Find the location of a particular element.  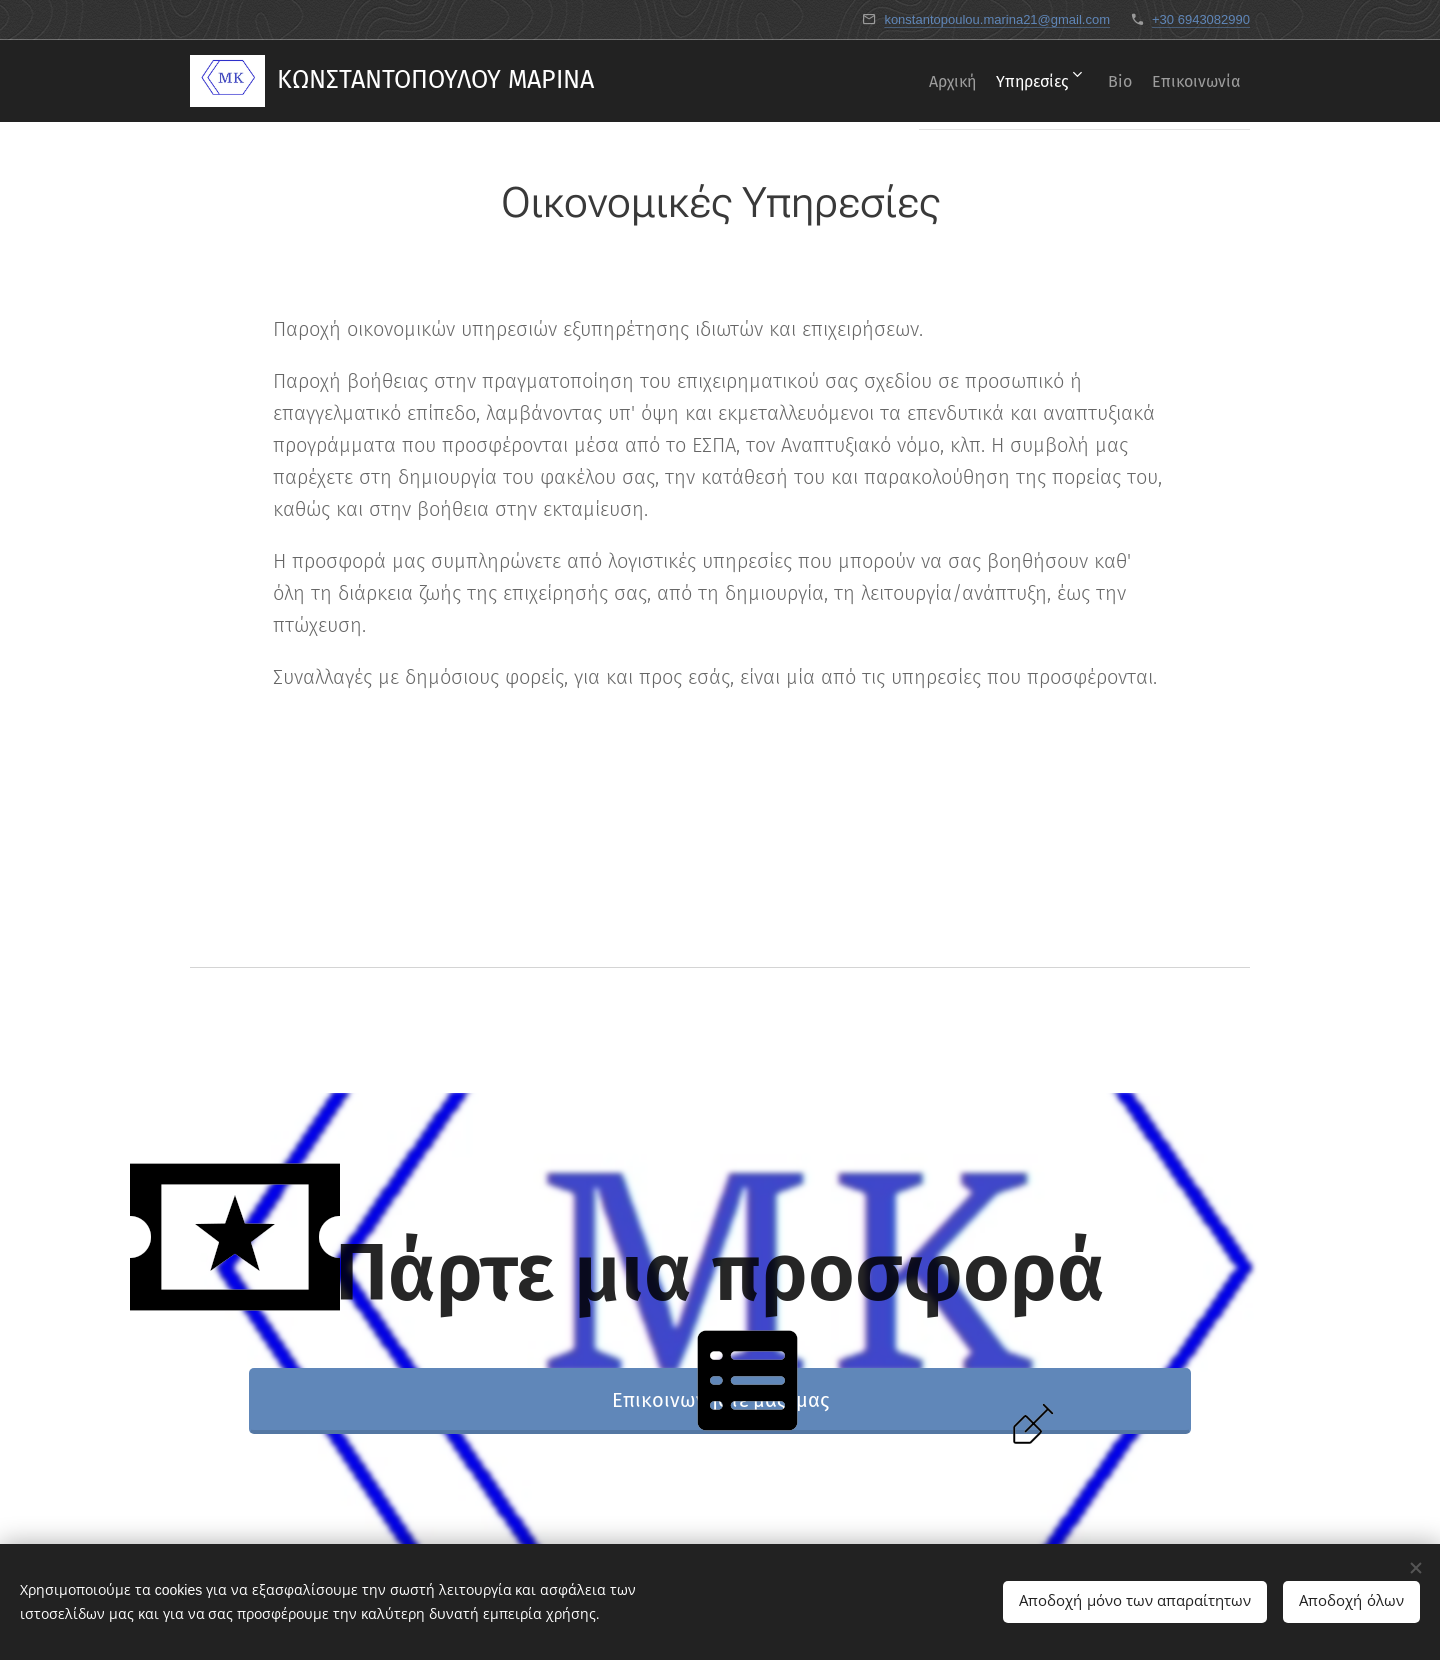

view your tickets or passes is located at coordinates (235, 1237).